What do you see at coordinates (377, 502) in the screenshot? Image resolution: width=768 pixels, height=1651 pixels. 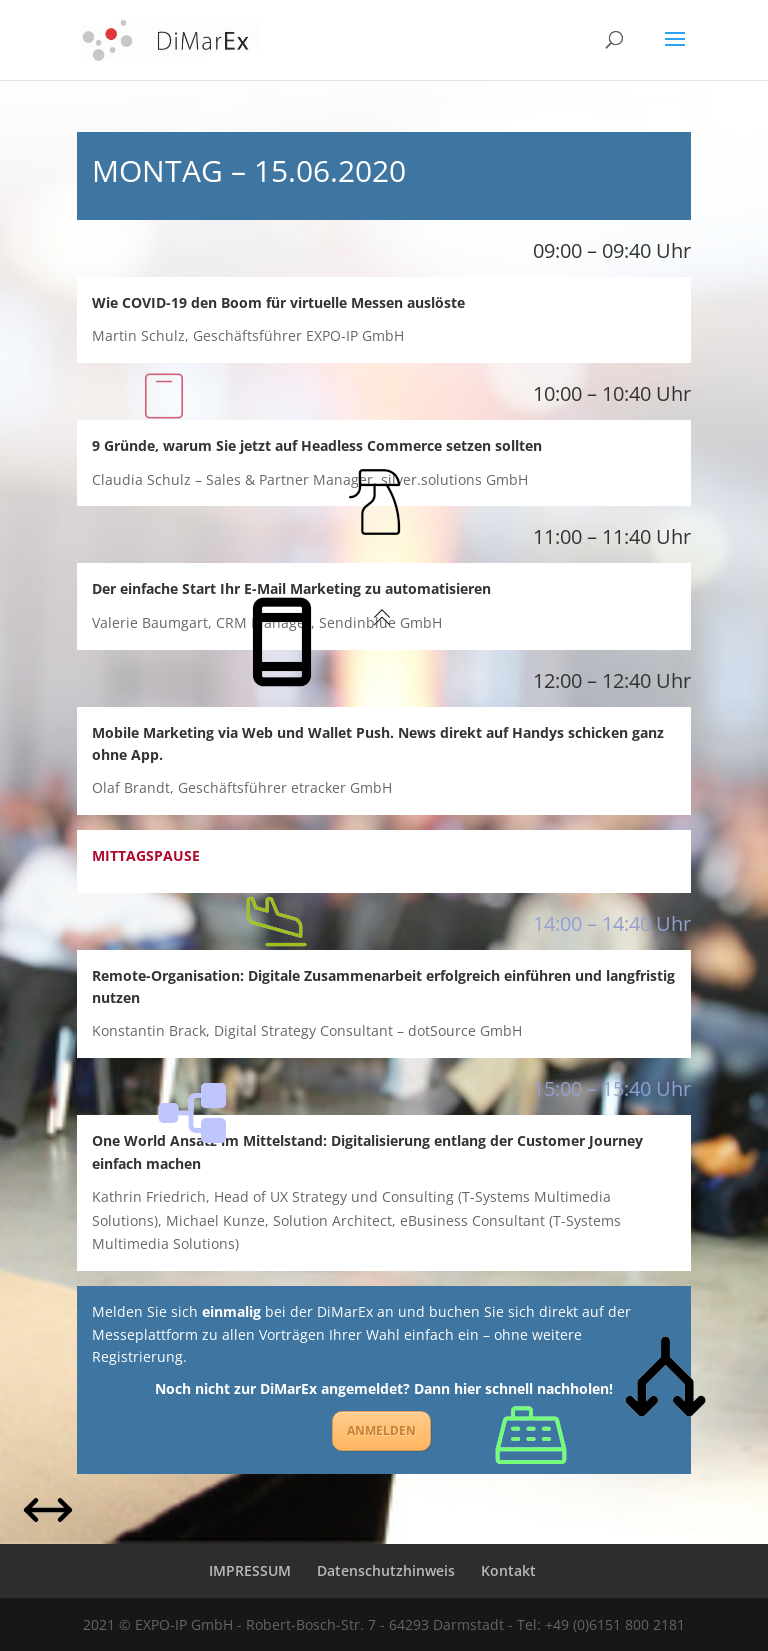 I see `access cleaning or household supplies` at bounding box center [377, 502].